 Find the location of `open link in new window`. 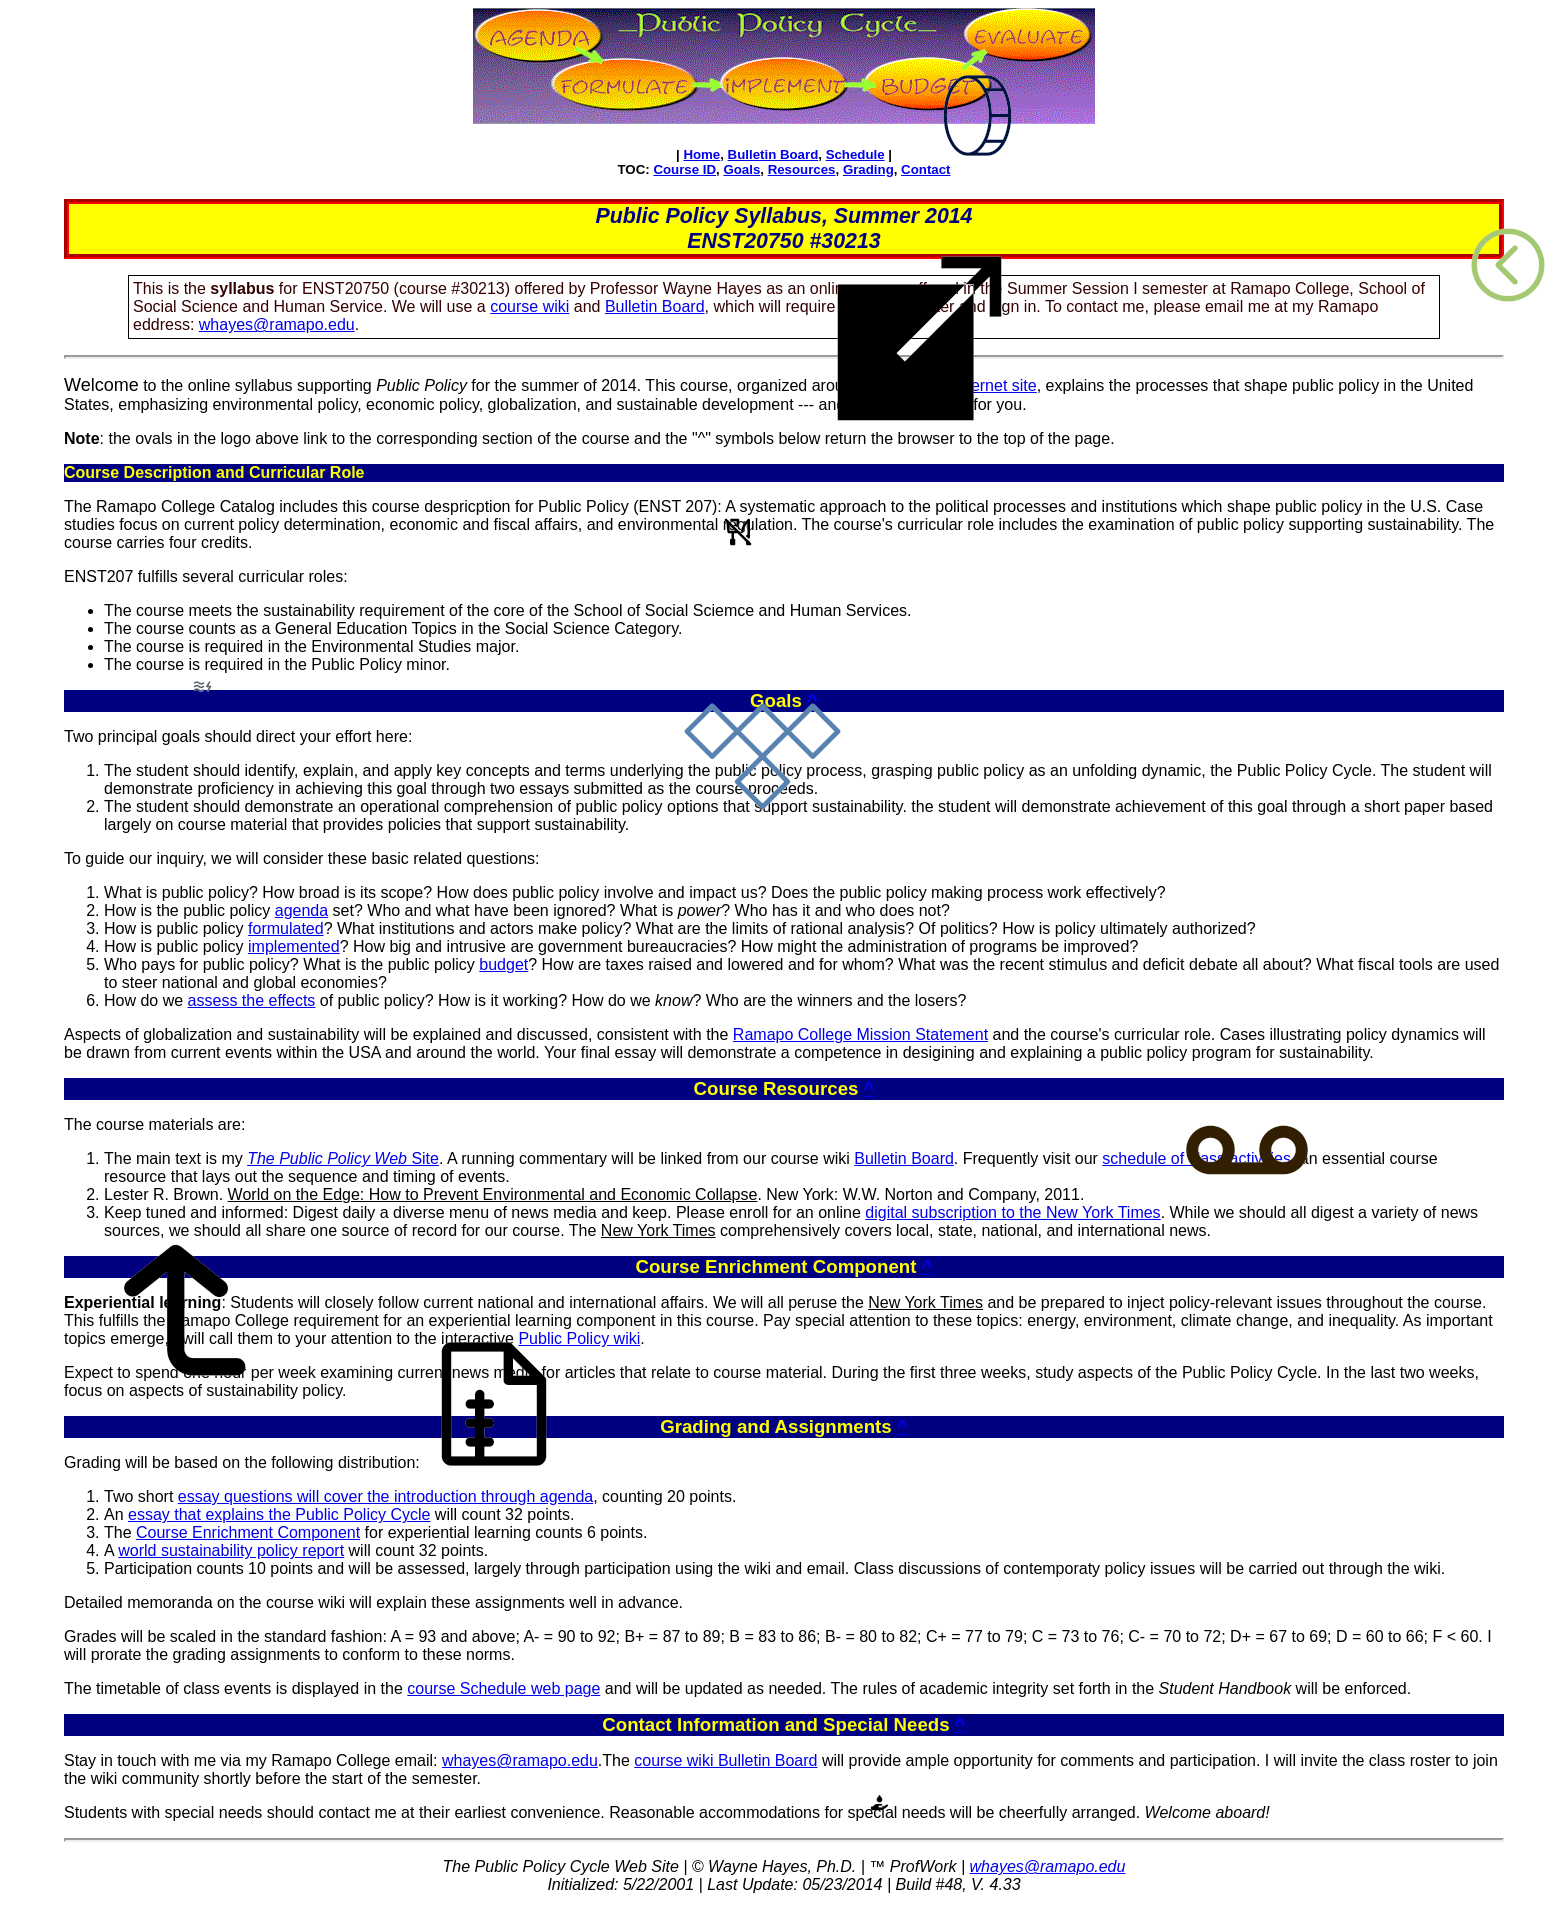

open link in new window is located at coordinates (919, 338).